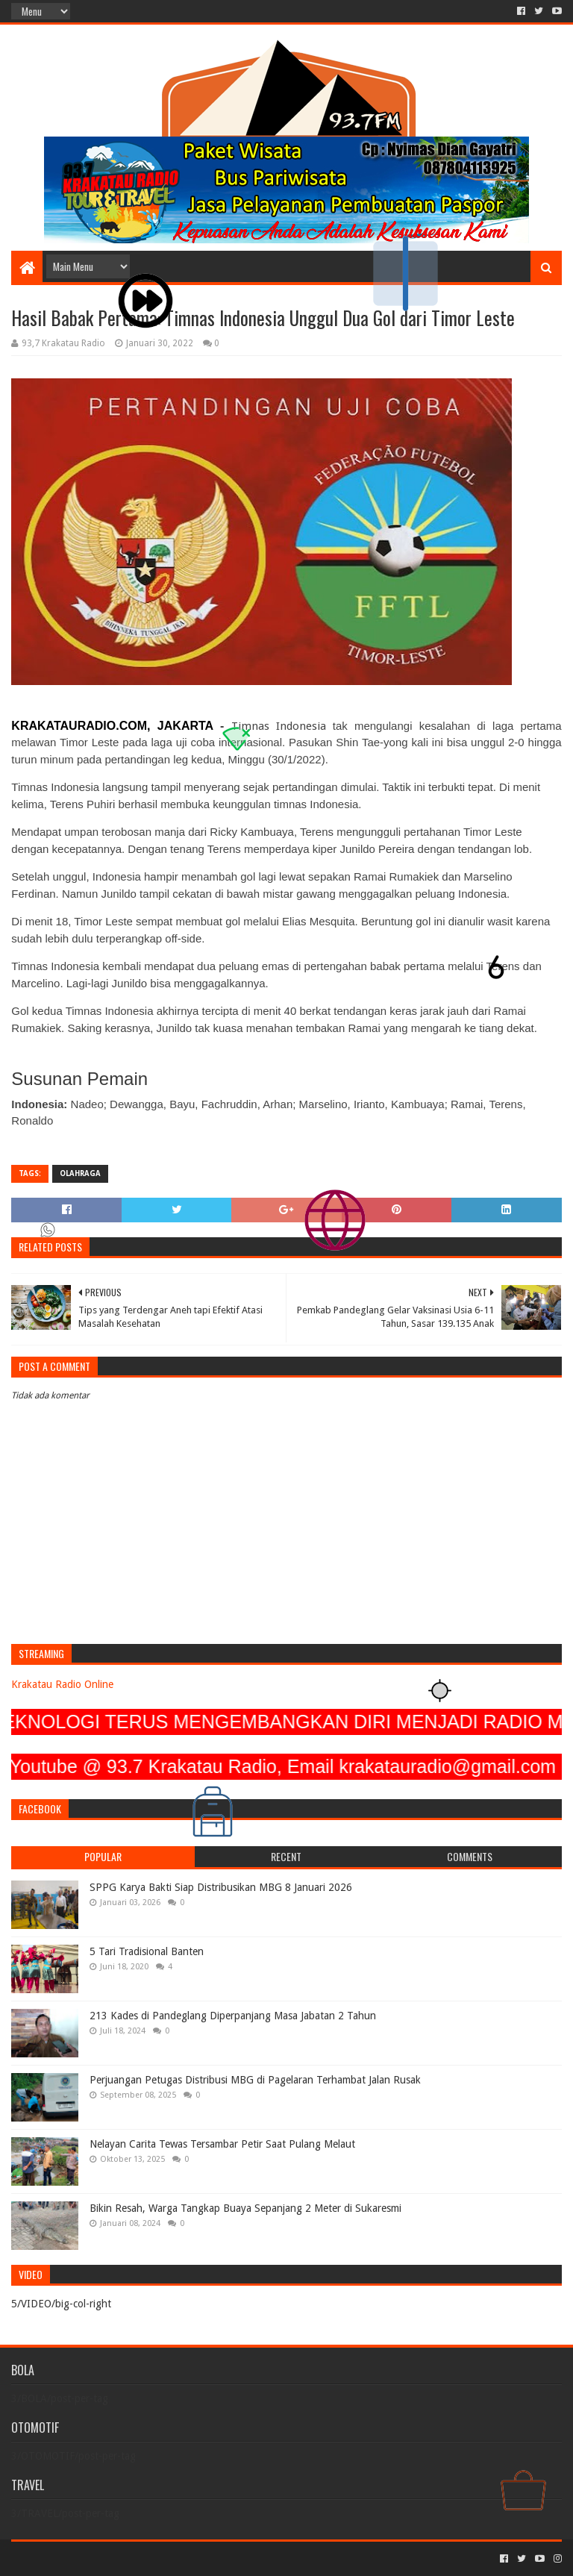 The width and height of the screenshot is (573, 2576). Describe the element at coordinates (335, 1220) in the screenshot. I see `access global or international settings` at that location.